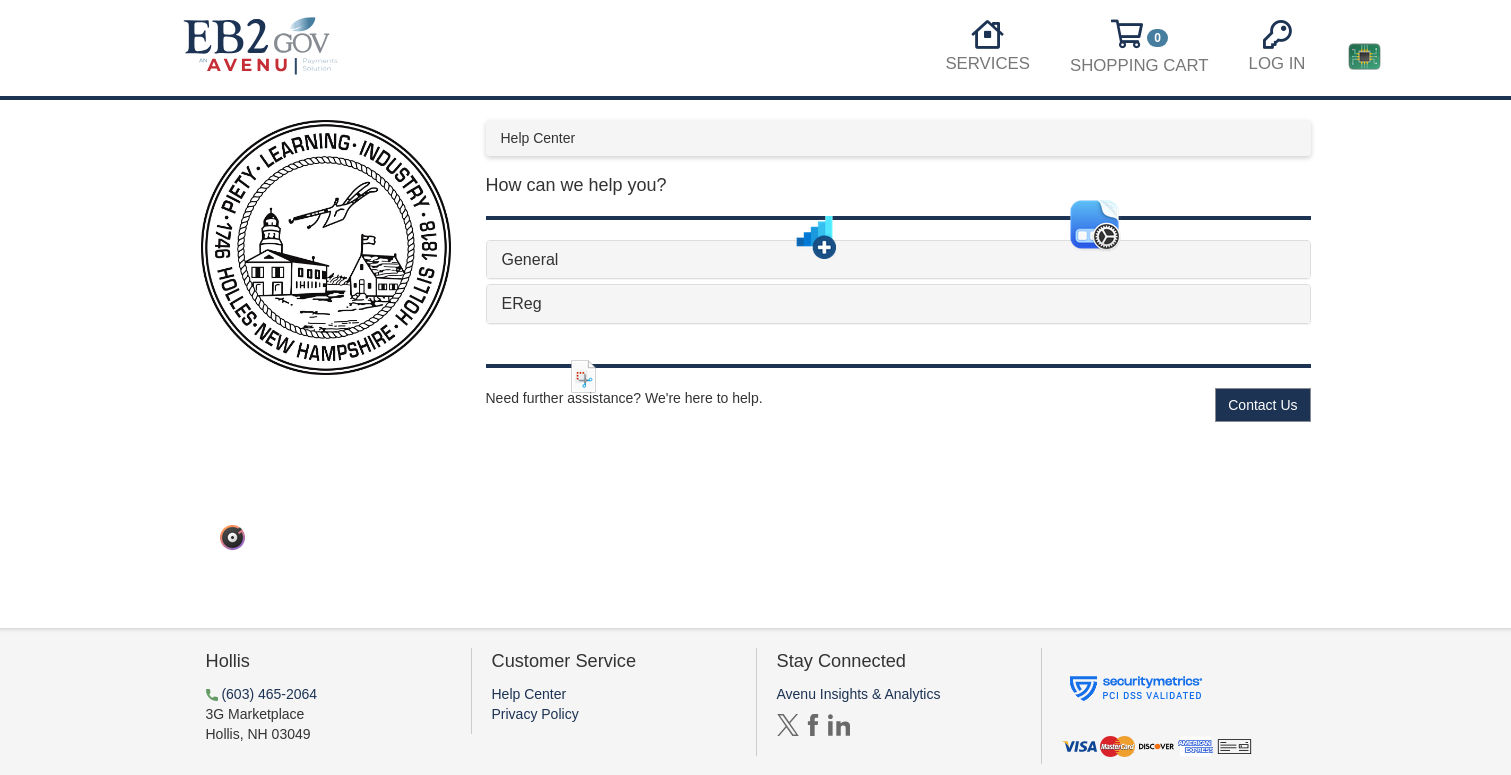  Describe the element at coordinates (583, 376) in the screenshot. I see `create a new screen snip or screenshot` at that location.